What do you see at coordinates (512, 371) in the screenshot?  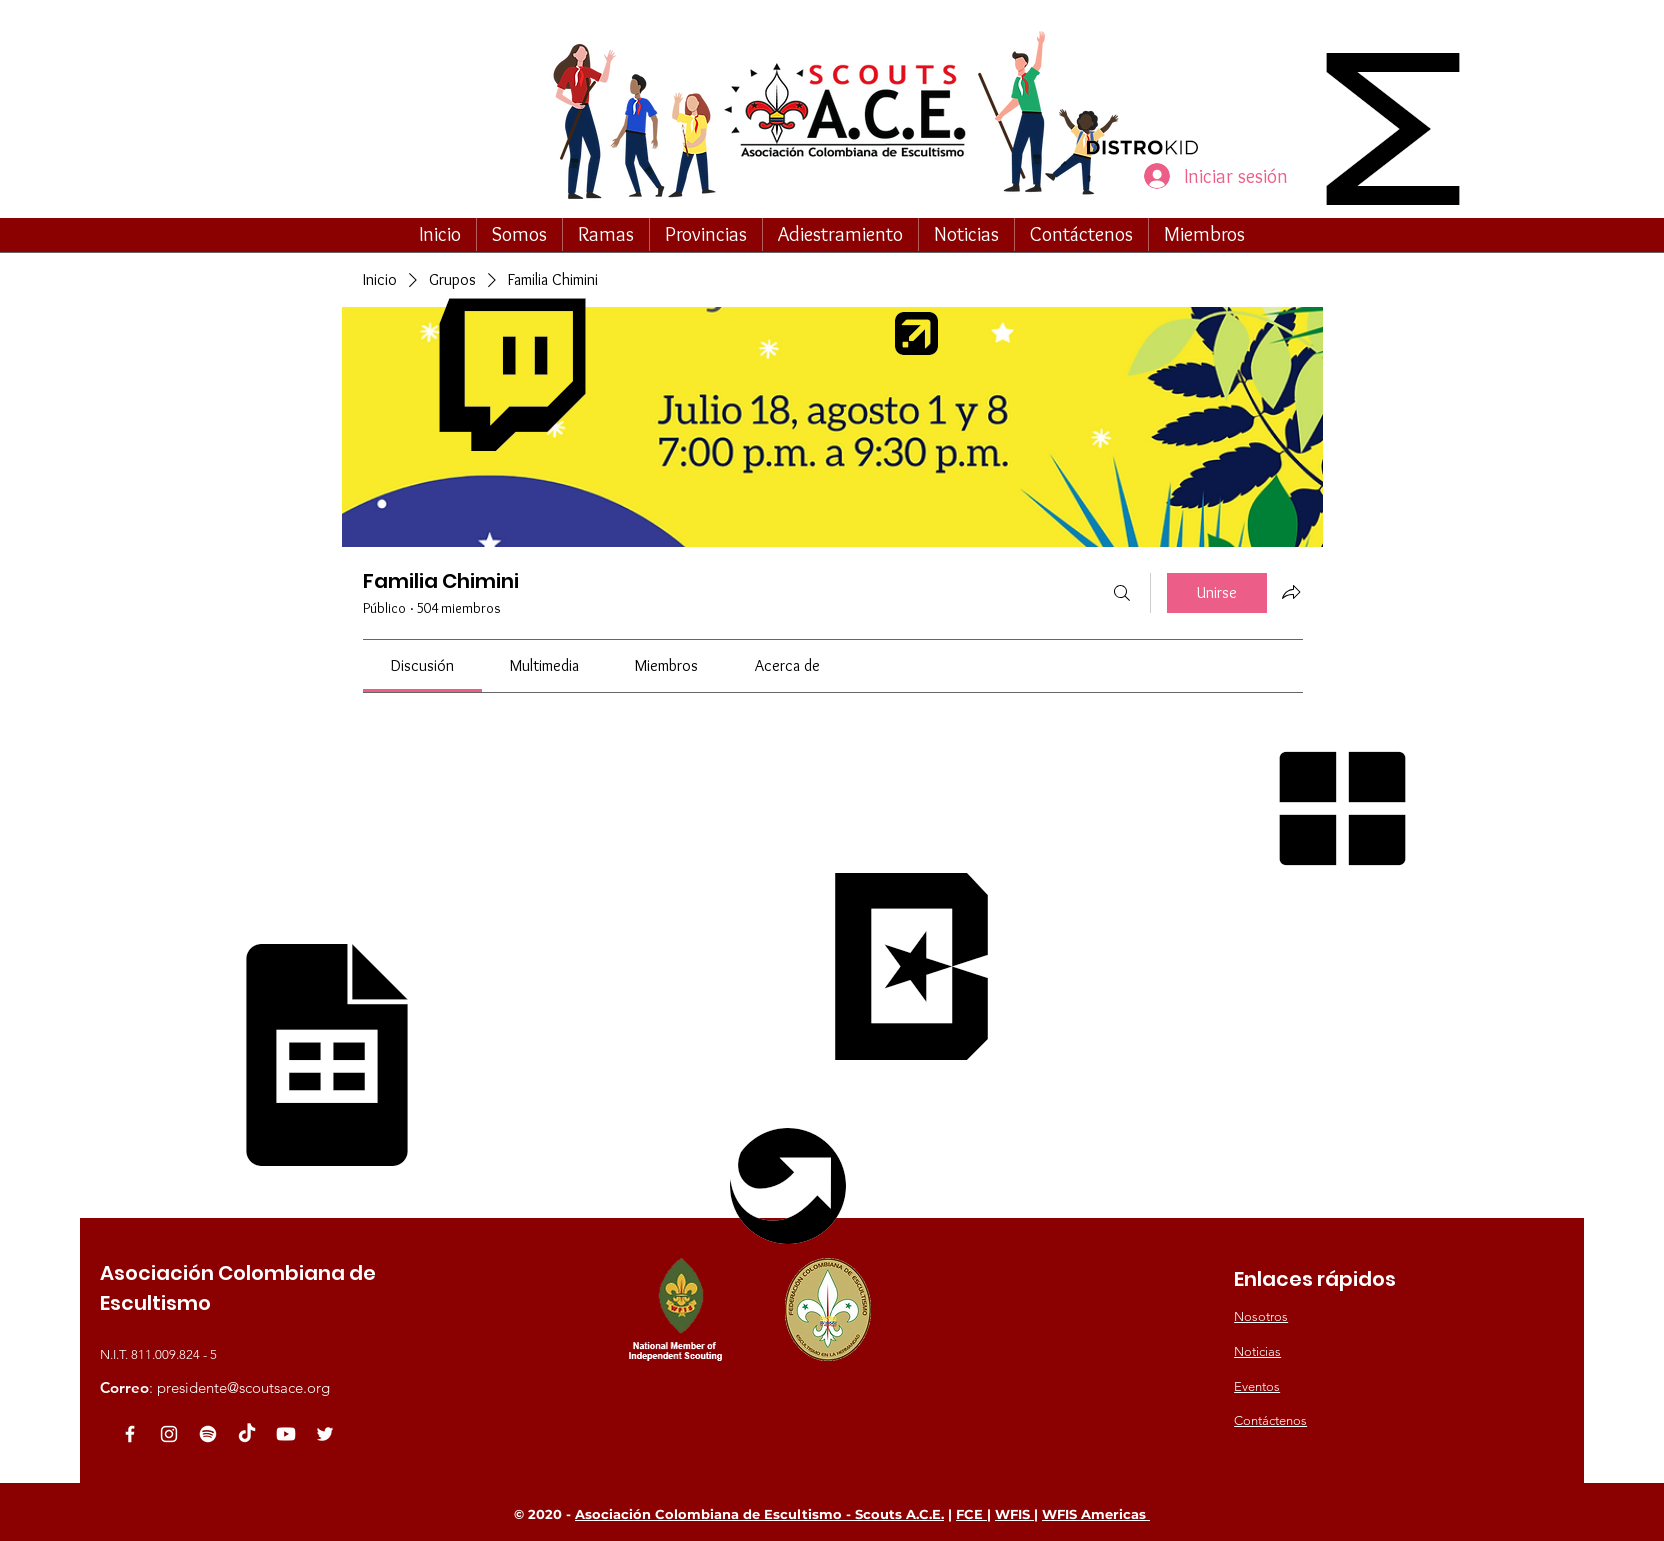 I see `open the Twitch app` at bounding box center [512, 371].